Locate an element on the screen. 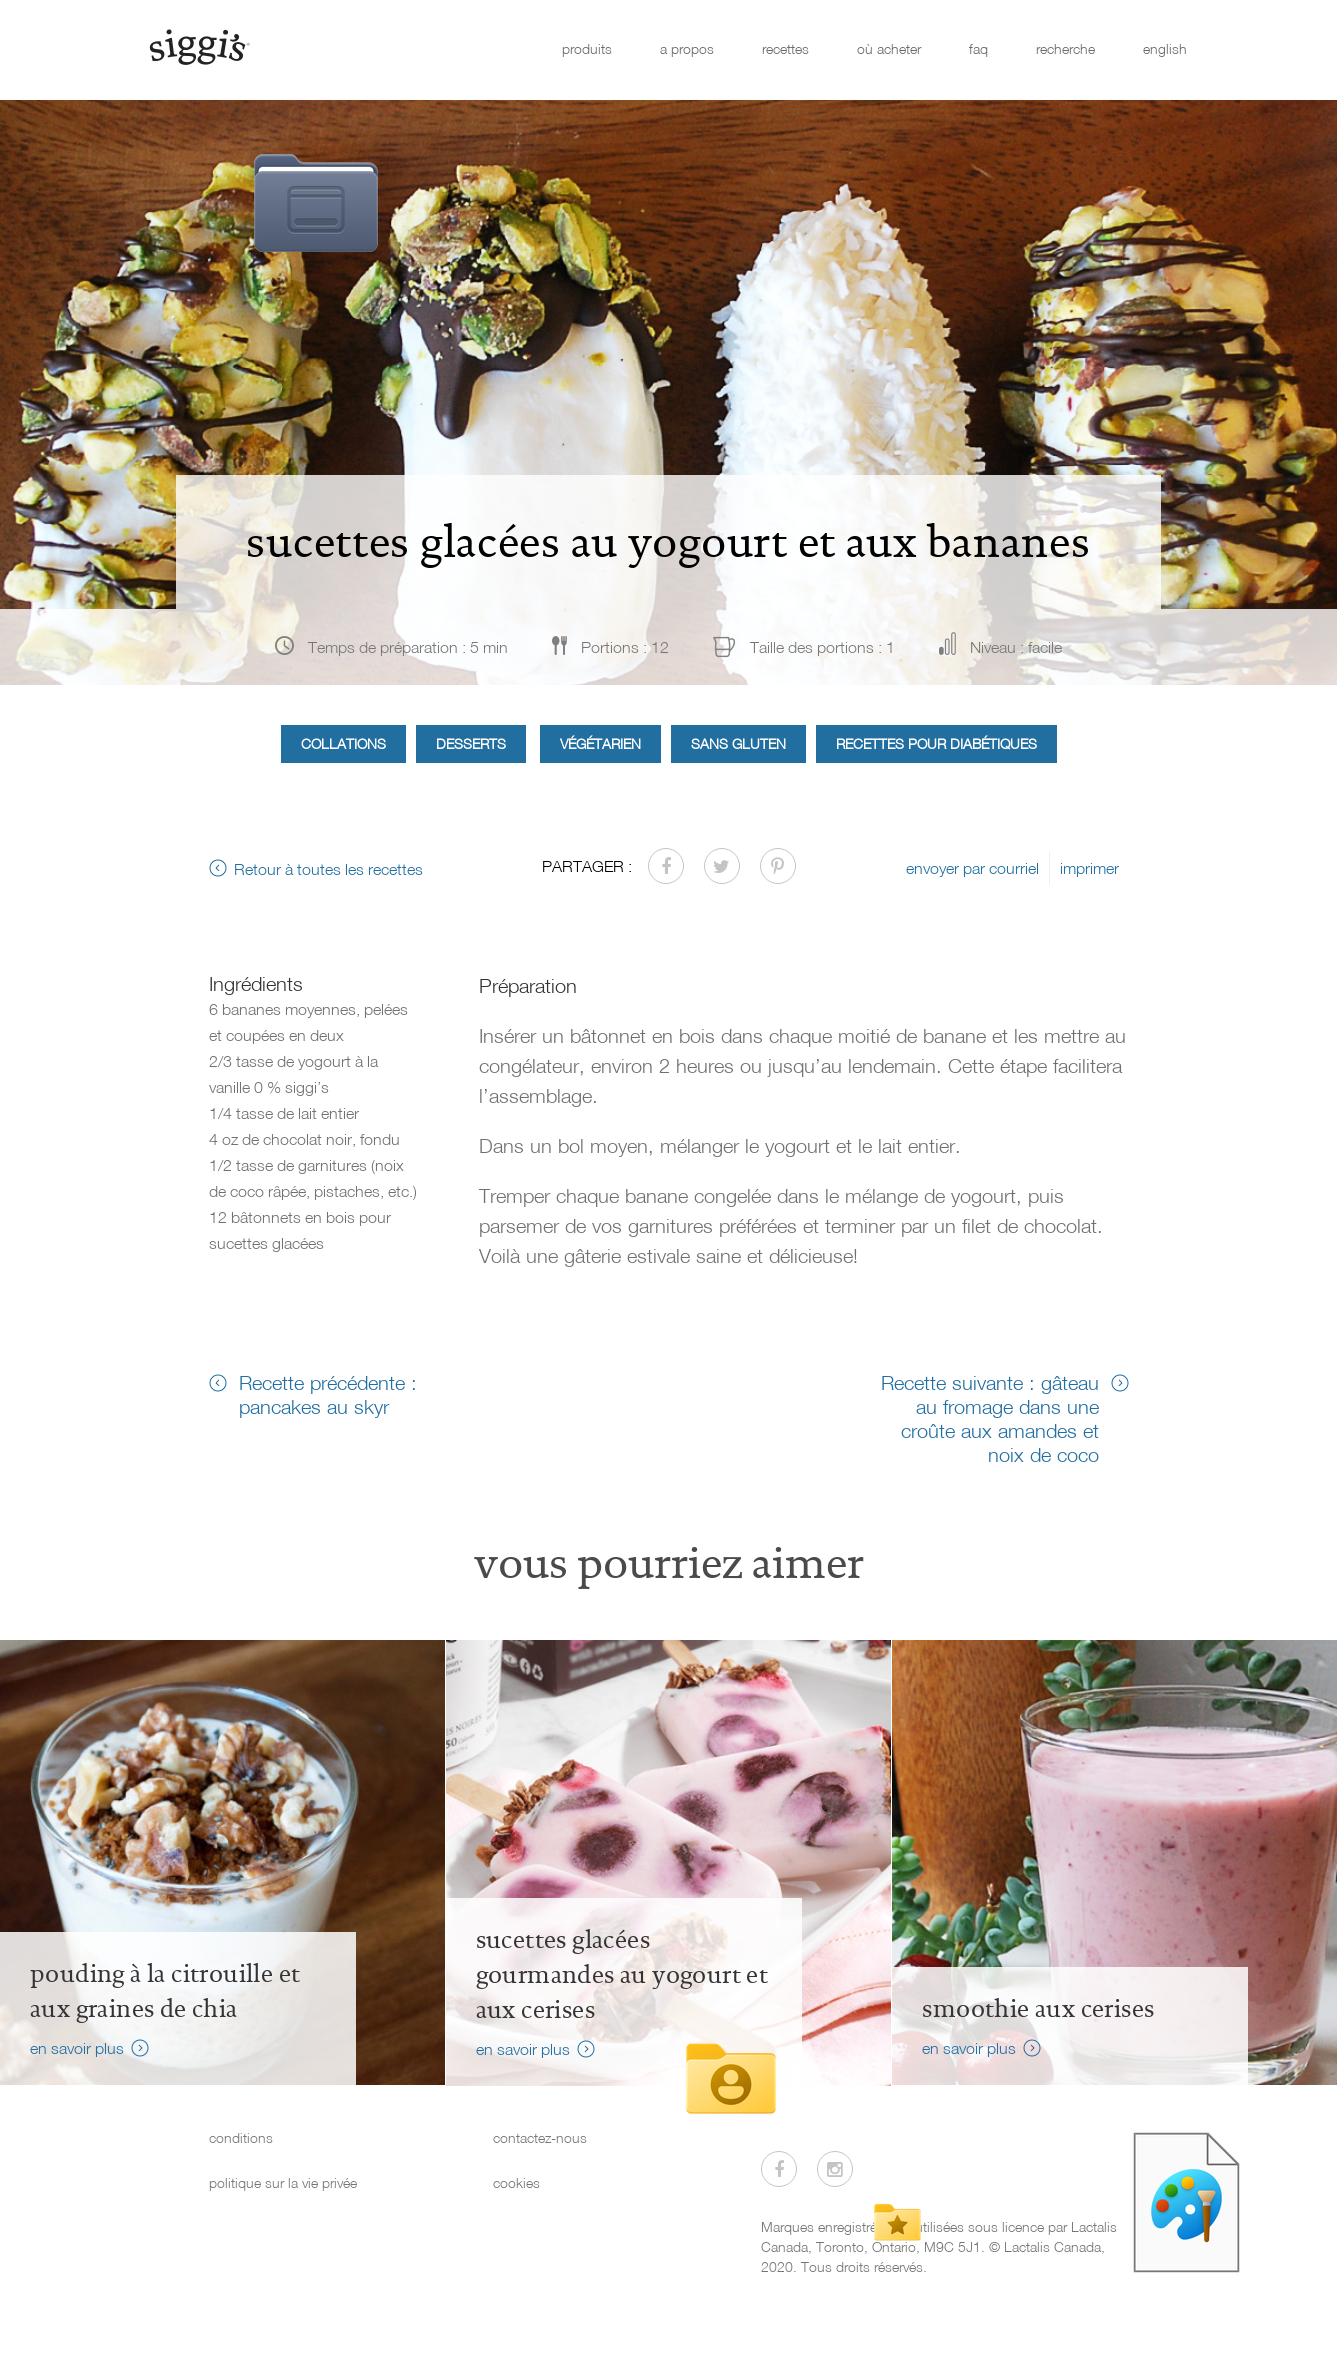 This screenshot has height=2366, width=1337. open file in paint application is located at coordinates (1186, 2202).